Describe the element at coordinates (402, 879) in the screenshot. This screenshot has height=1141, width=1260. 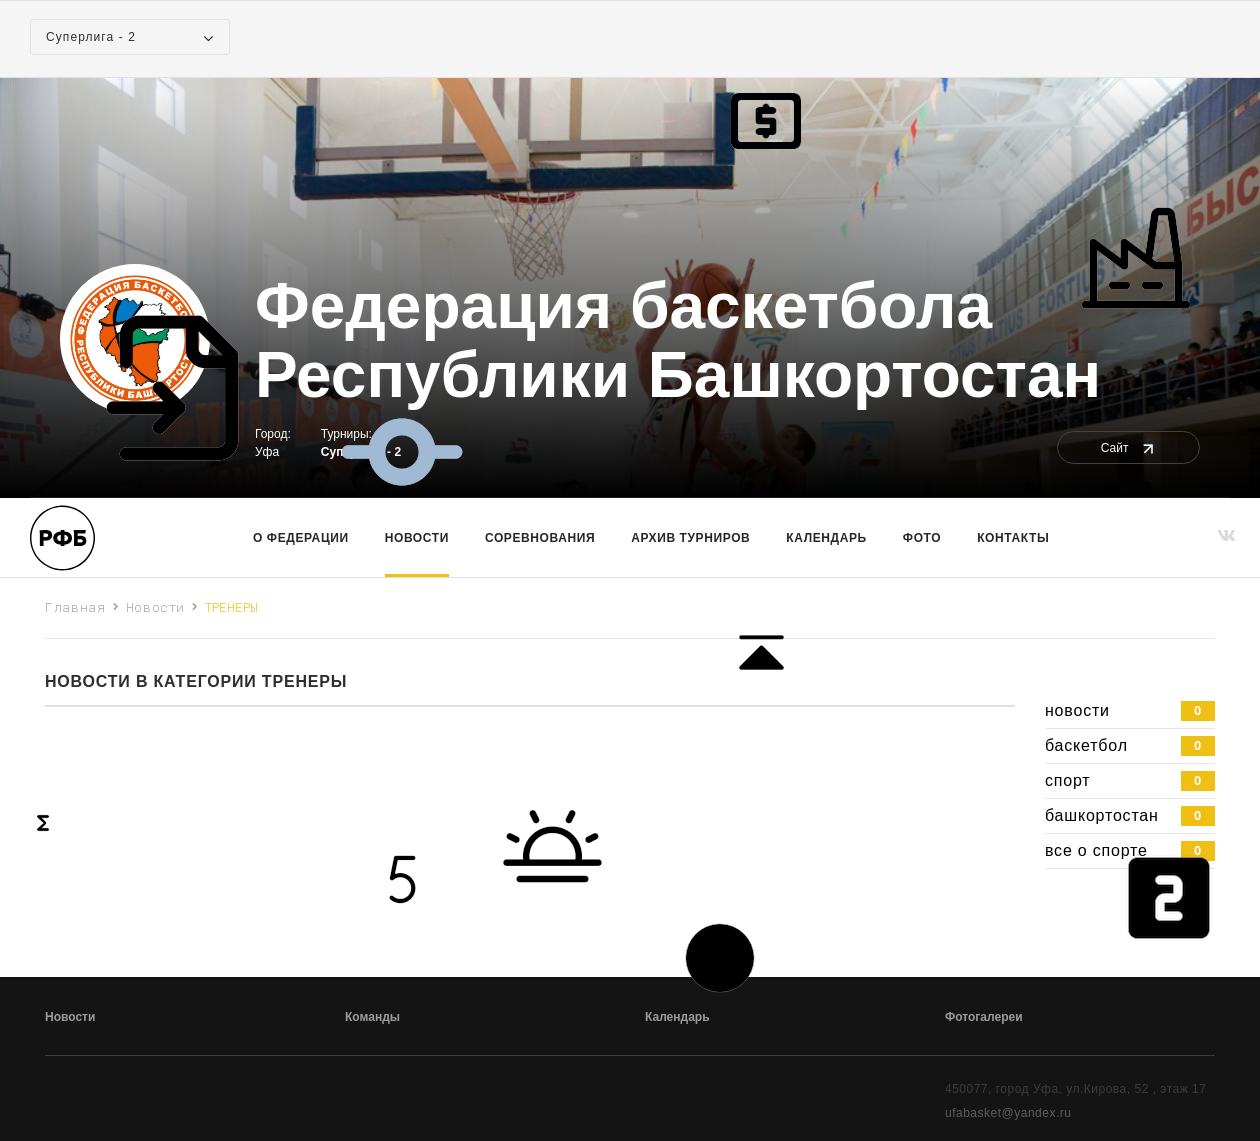
I see `indicates the number five in a list or sequence` at that location.